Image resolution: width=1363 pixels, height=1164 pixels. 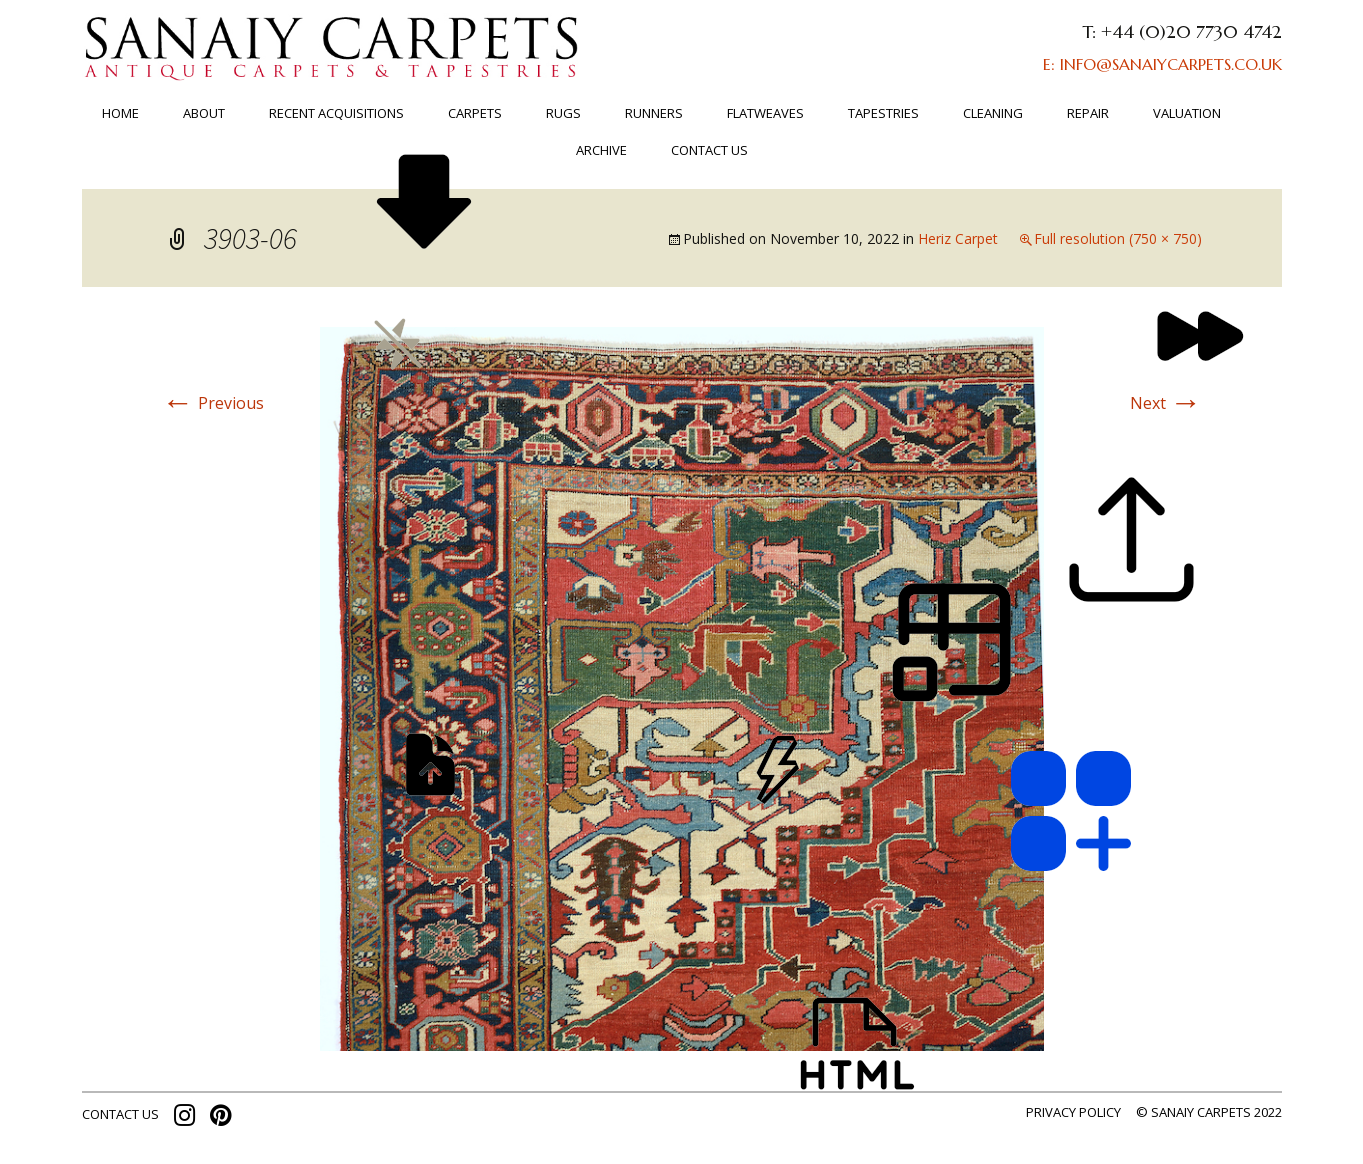 I want to click on create a table alias or reference, so click(x=954, y=639).